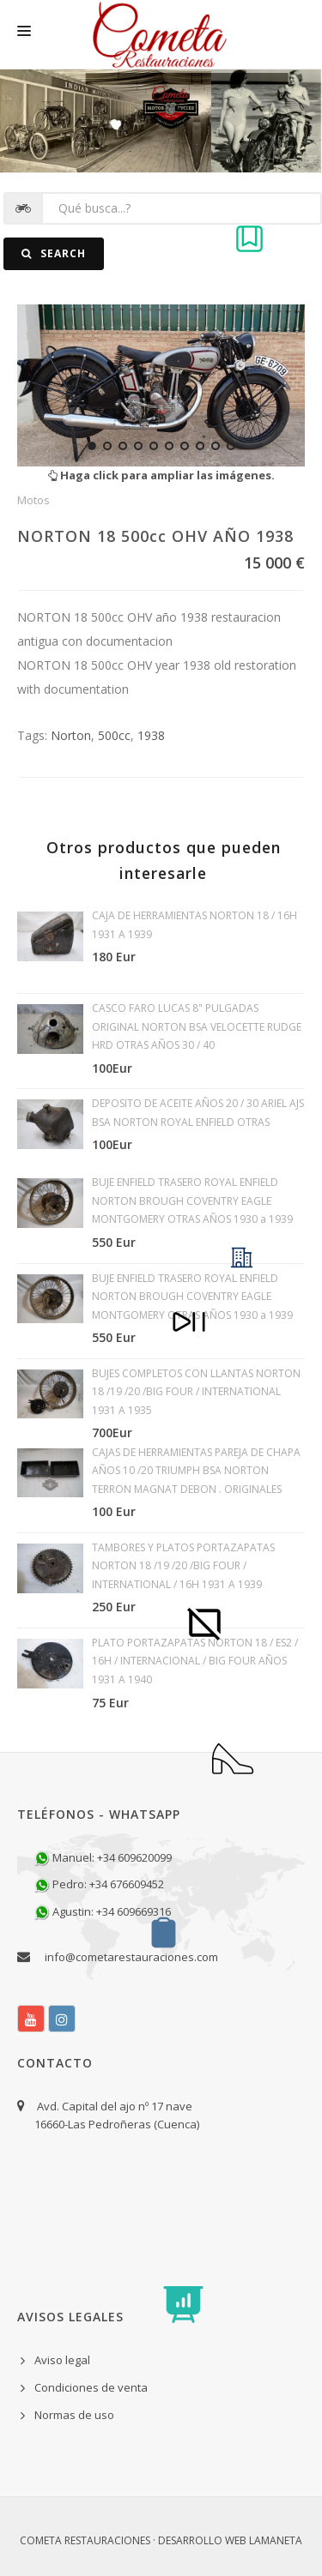 The height and width of the screenshot is (2576, 322). I want to click on browse women's footwear or shoes, so click(230, 1760).